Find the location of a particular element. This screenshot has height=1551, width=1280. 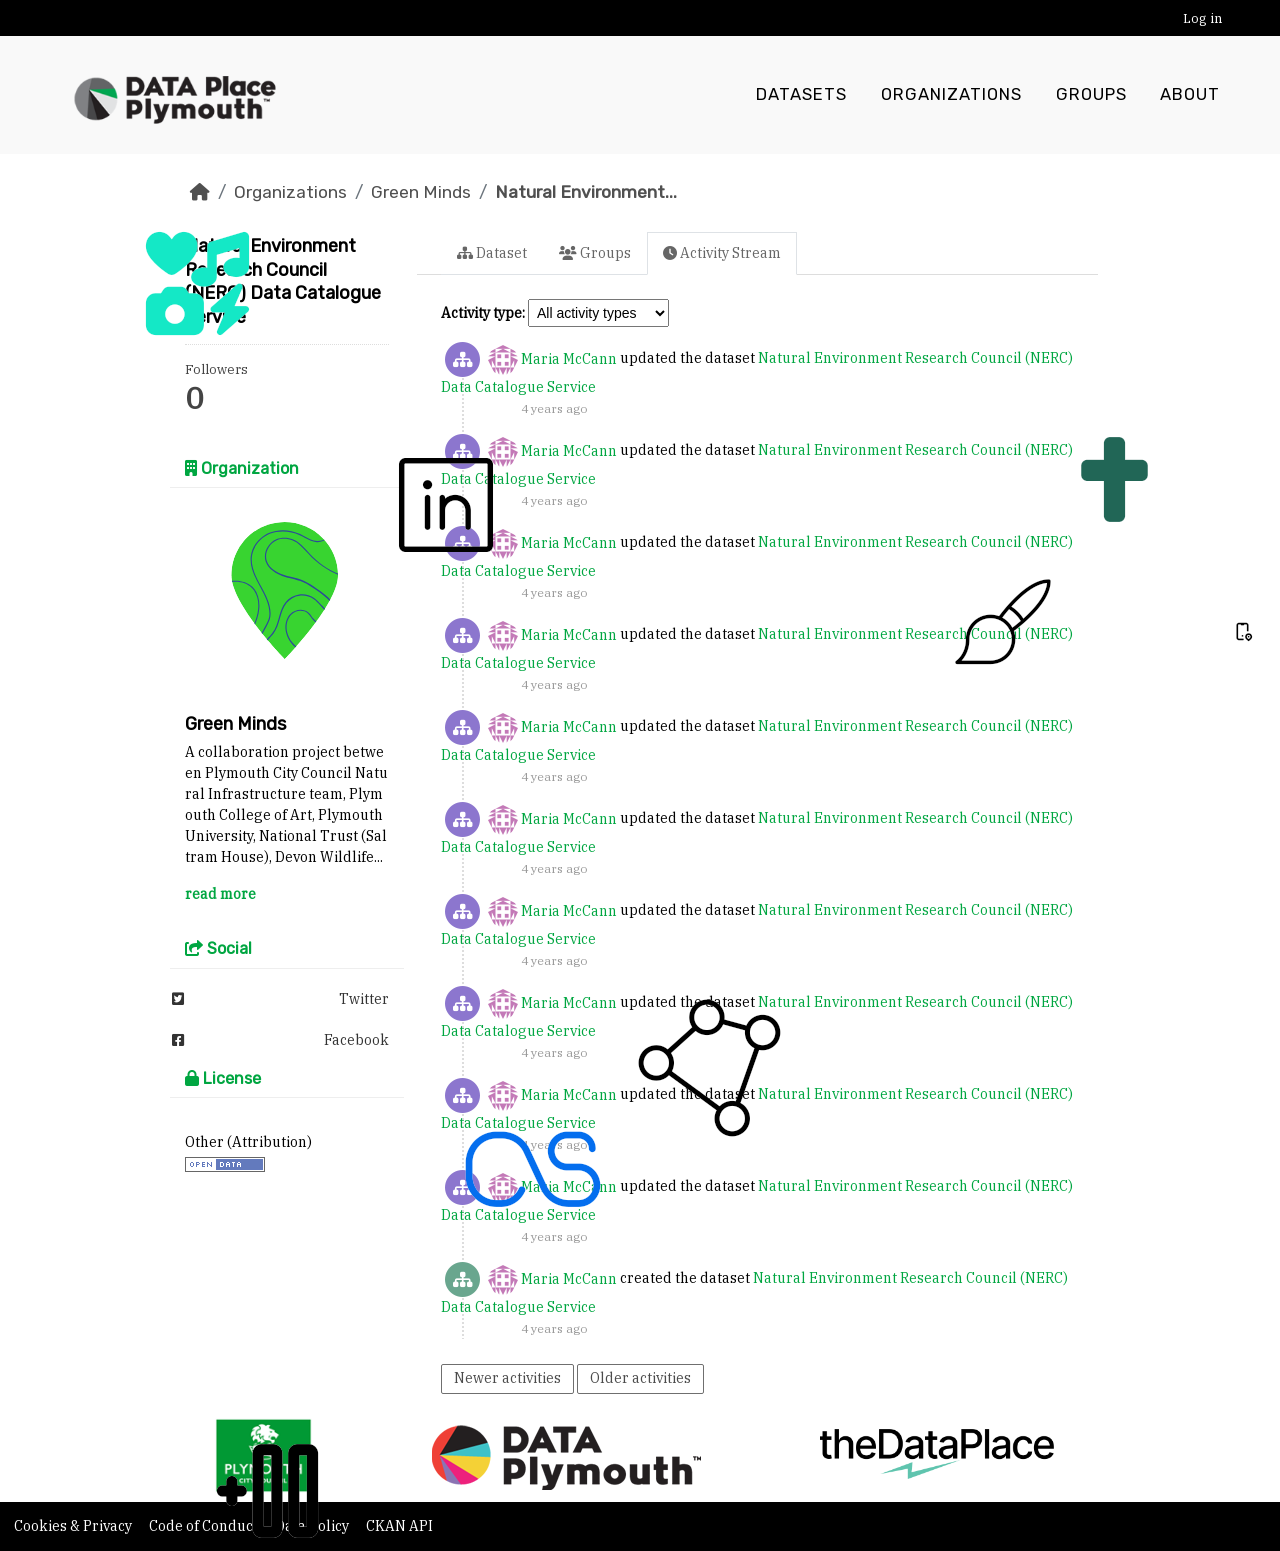

view device location on map is located at coordinates (1242, 631).